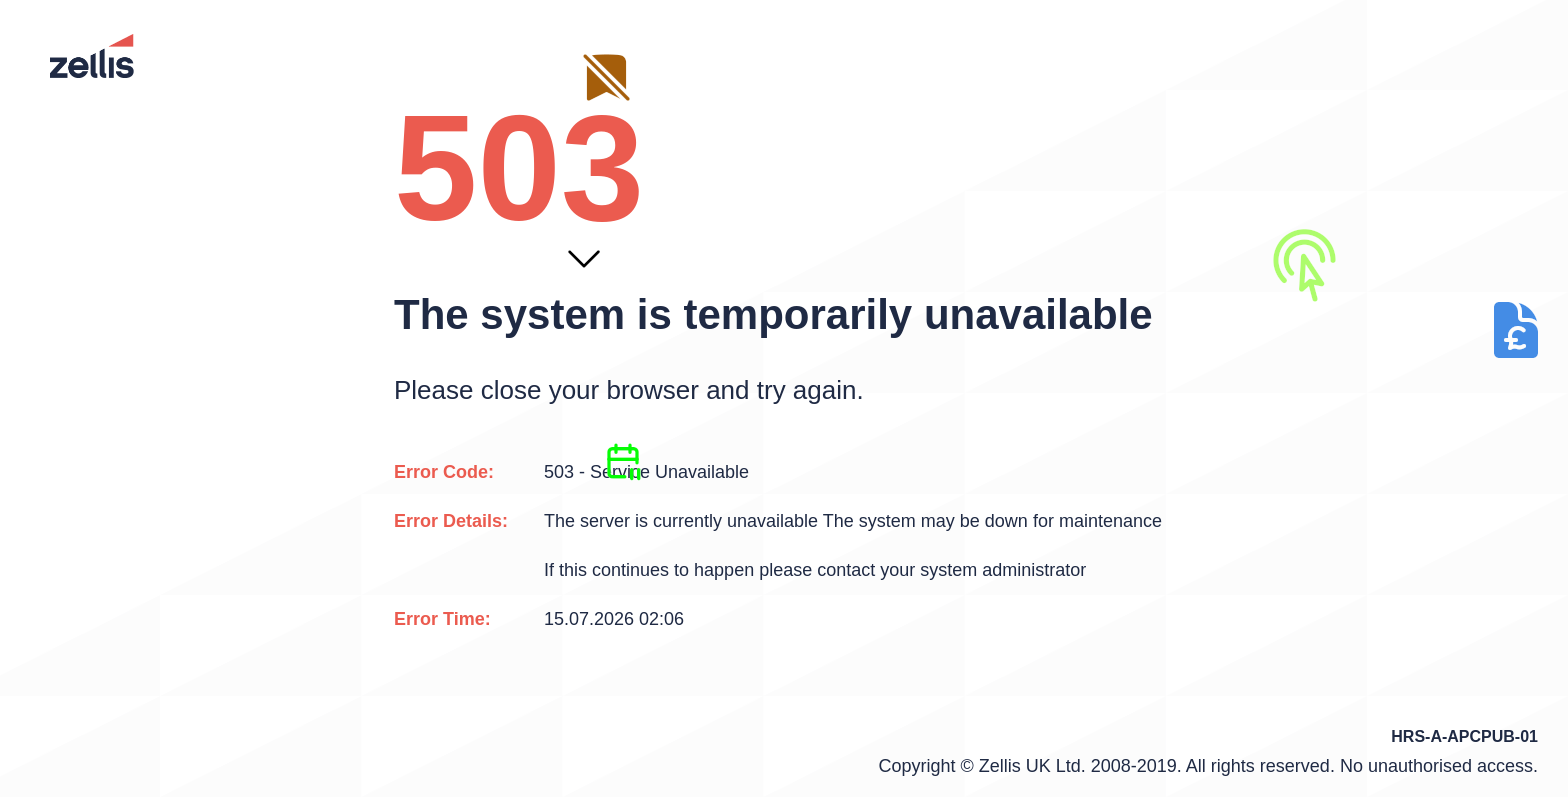 Image resolution: width=1568 pixels, height=797 pixels. What do you see at coordinates (1304, 265) in the screenshot?
I see `tap or click interaction detected` at bounding box center [1304, 265].